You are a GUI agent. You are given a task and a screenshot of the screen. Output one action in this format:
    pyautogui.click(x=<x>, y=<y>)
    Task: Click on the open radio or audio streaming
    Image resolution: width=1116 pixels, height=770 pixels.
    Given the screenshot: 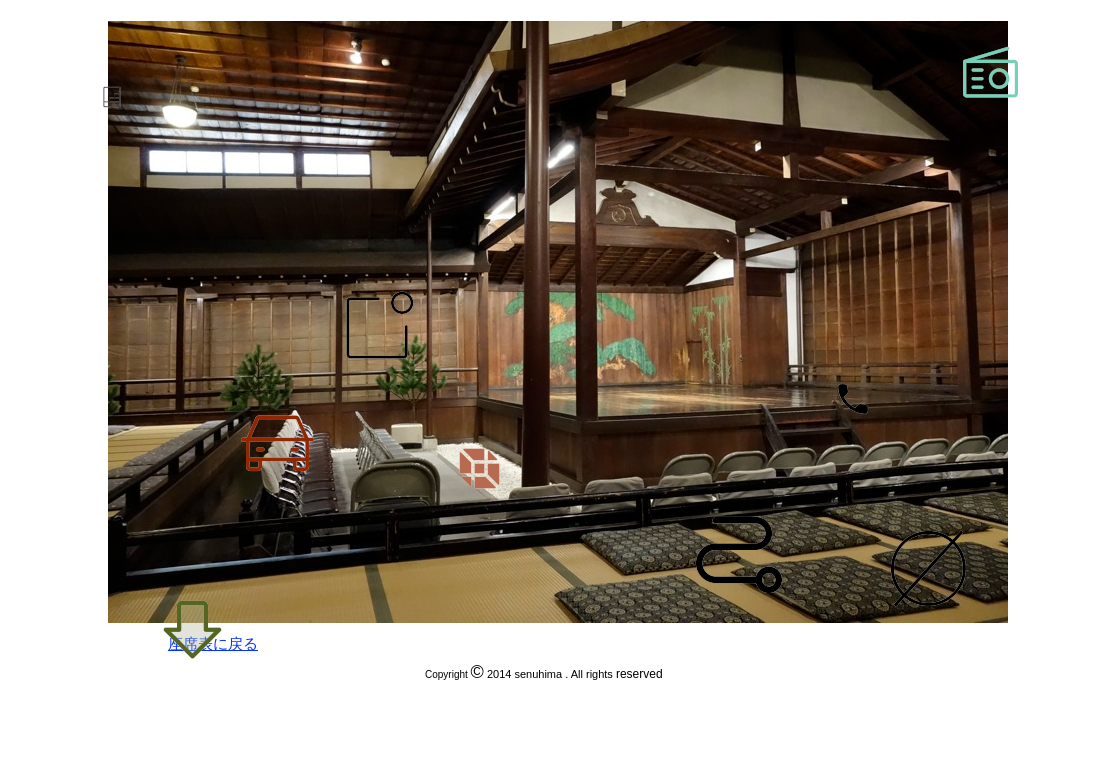 What is the action you would take?
    pyautogui.click(x=990, y=76)
    